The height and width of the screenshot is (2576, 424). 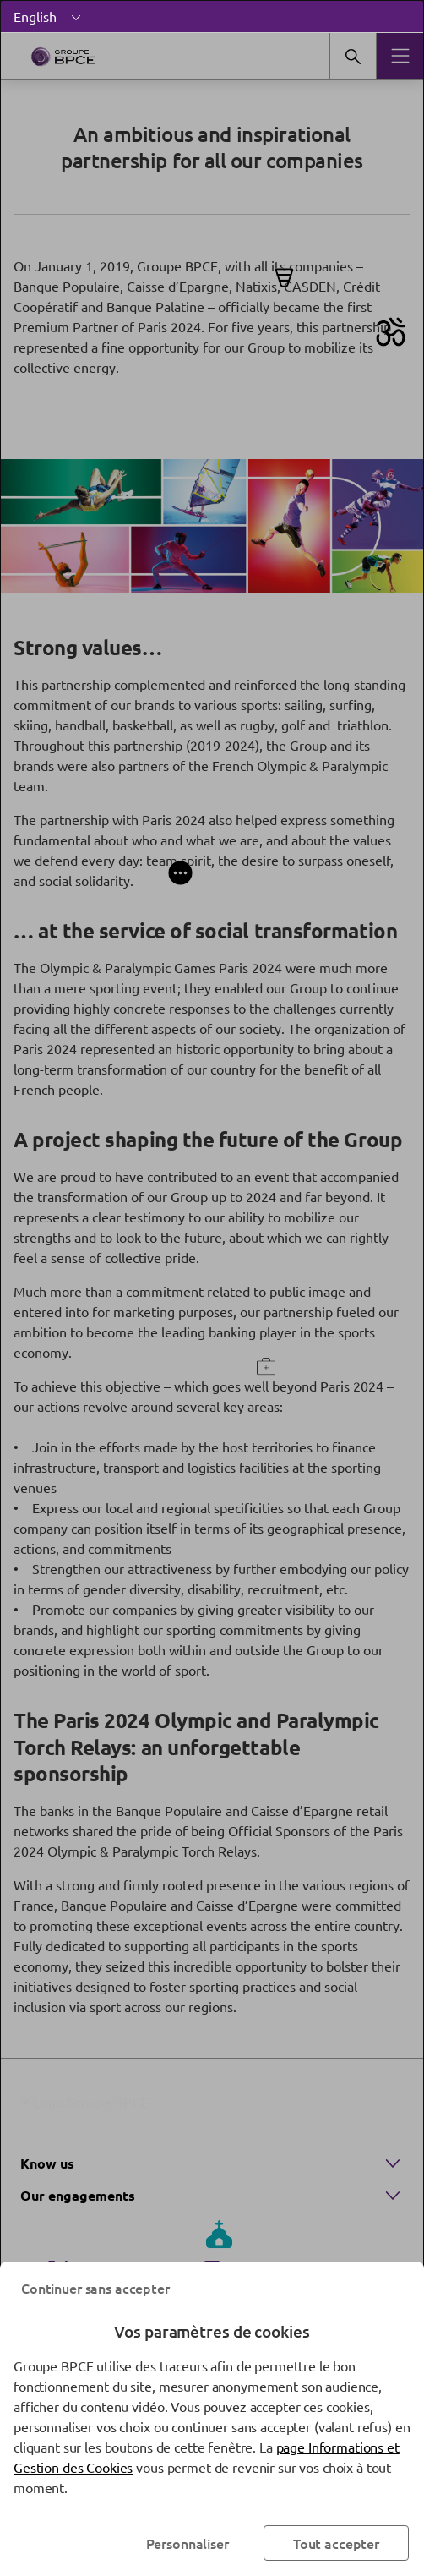 I want to click on view nearby churches or places of worship, so click(x=219, y=2234).